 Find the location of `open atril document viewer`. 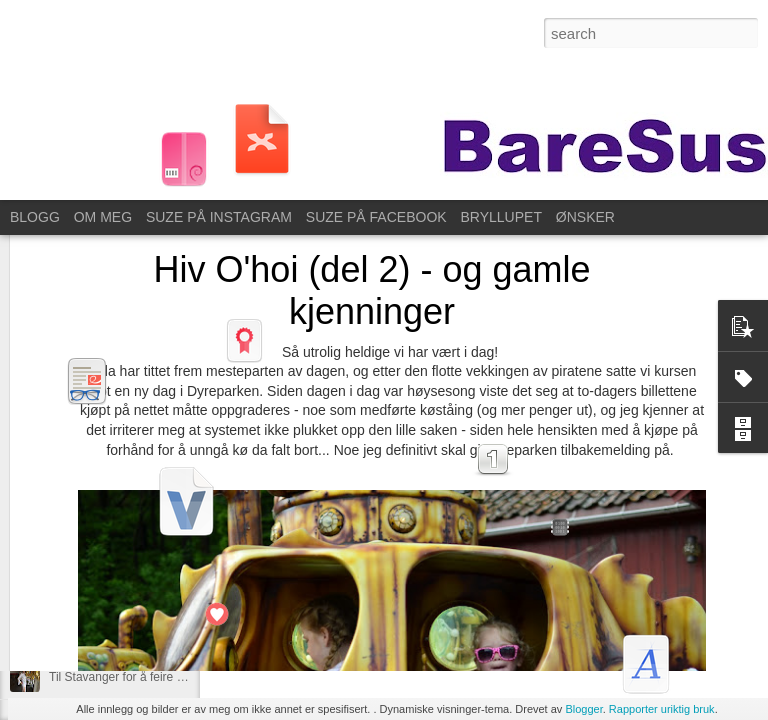

open atril document viewer is located at coordinates (87, 381).